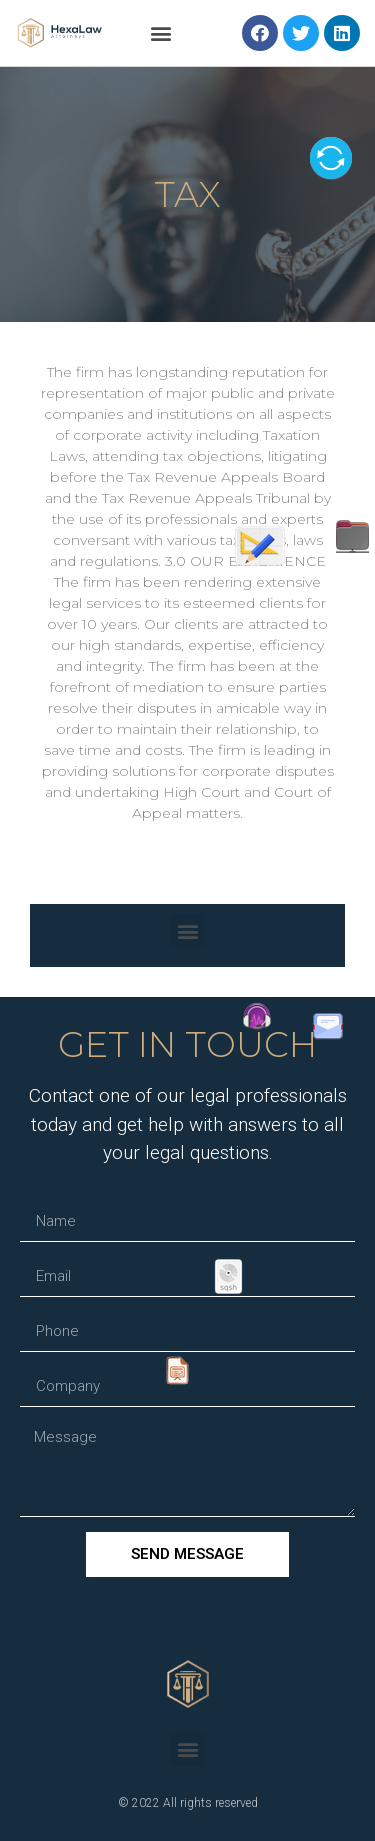 The height and width of the screenshot is (1841, 375). I want to click on access a remote or network folder, so click(352, 536).